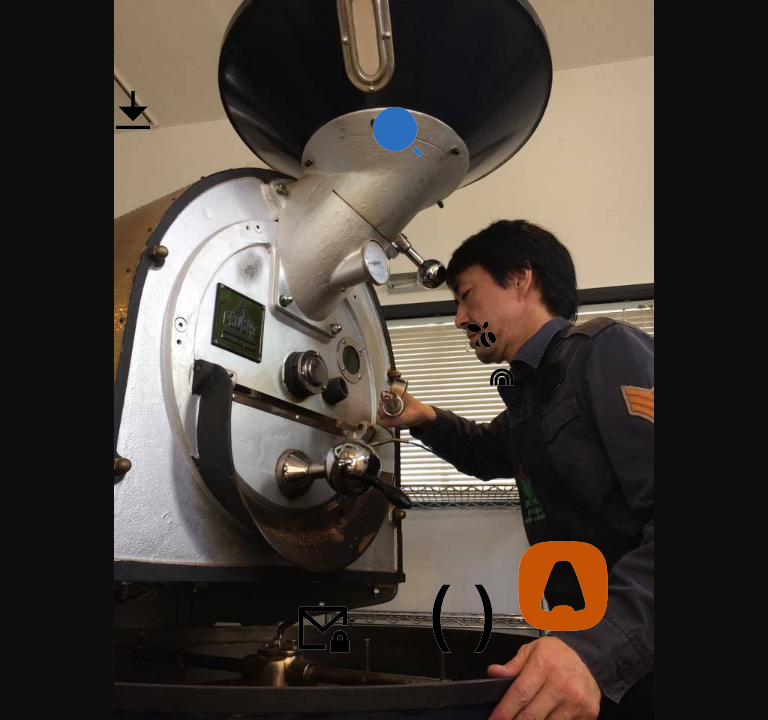 The height and width of the screenshot is (720, 768). What do you see at coordinates (462, 618) in the screenshot?
I see `indicates code or programming-related content` at bounding box center [462, 618].